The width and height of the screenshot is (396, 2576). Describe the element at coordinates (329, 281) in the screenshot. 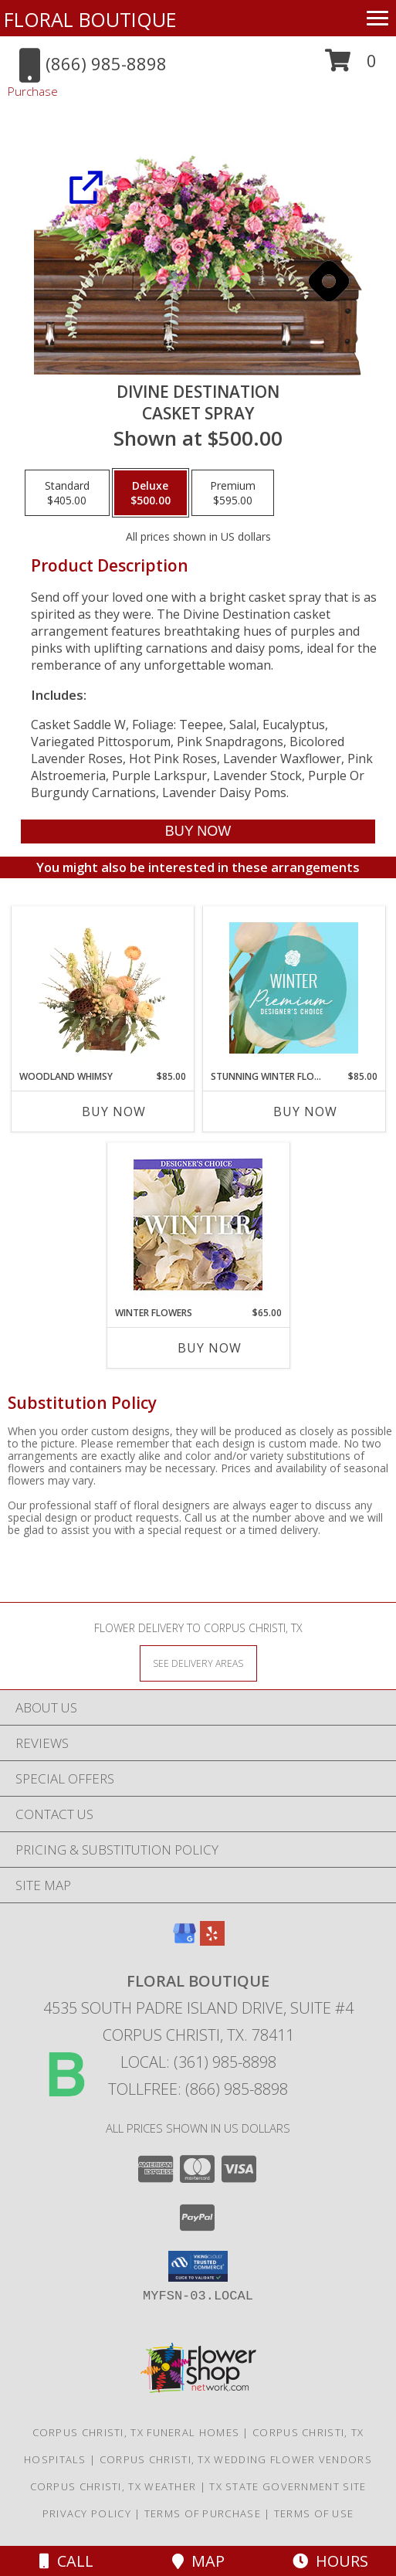

I see `visit hashnode developer blog platform` at that location.